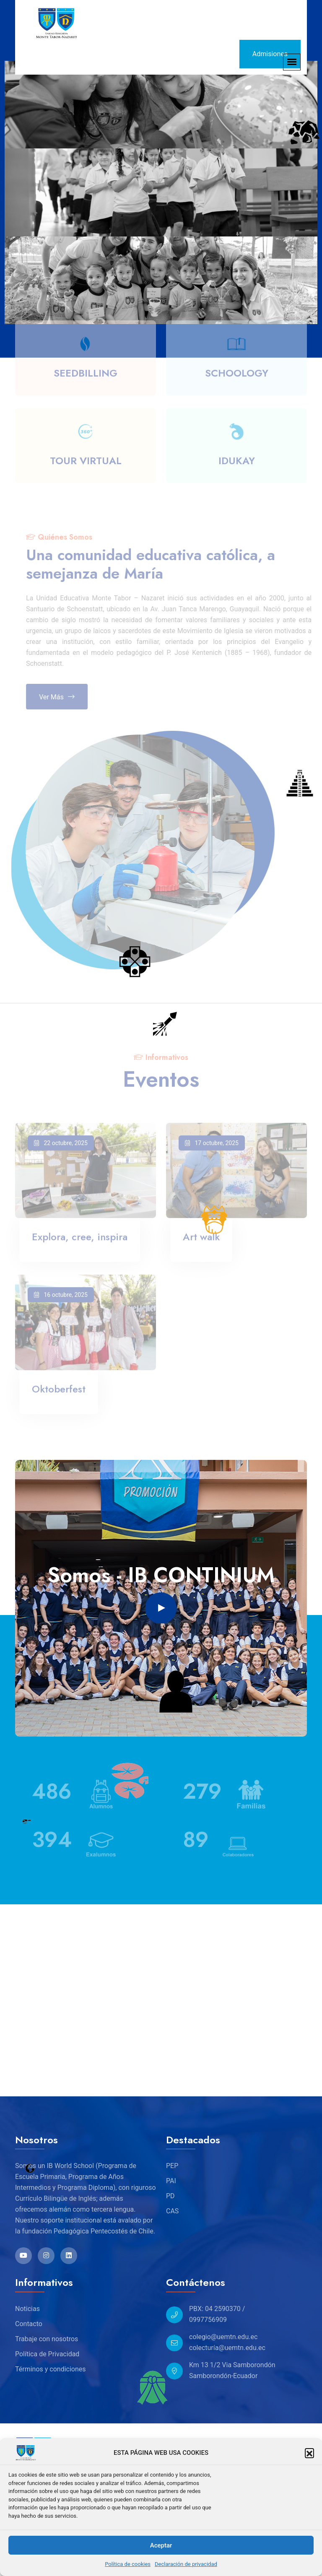 The width and height of the screenshot is (322, 2576). Describe the element at coordinates (304, 130) in the screenshot. I see `collect or gather resources` at that location.